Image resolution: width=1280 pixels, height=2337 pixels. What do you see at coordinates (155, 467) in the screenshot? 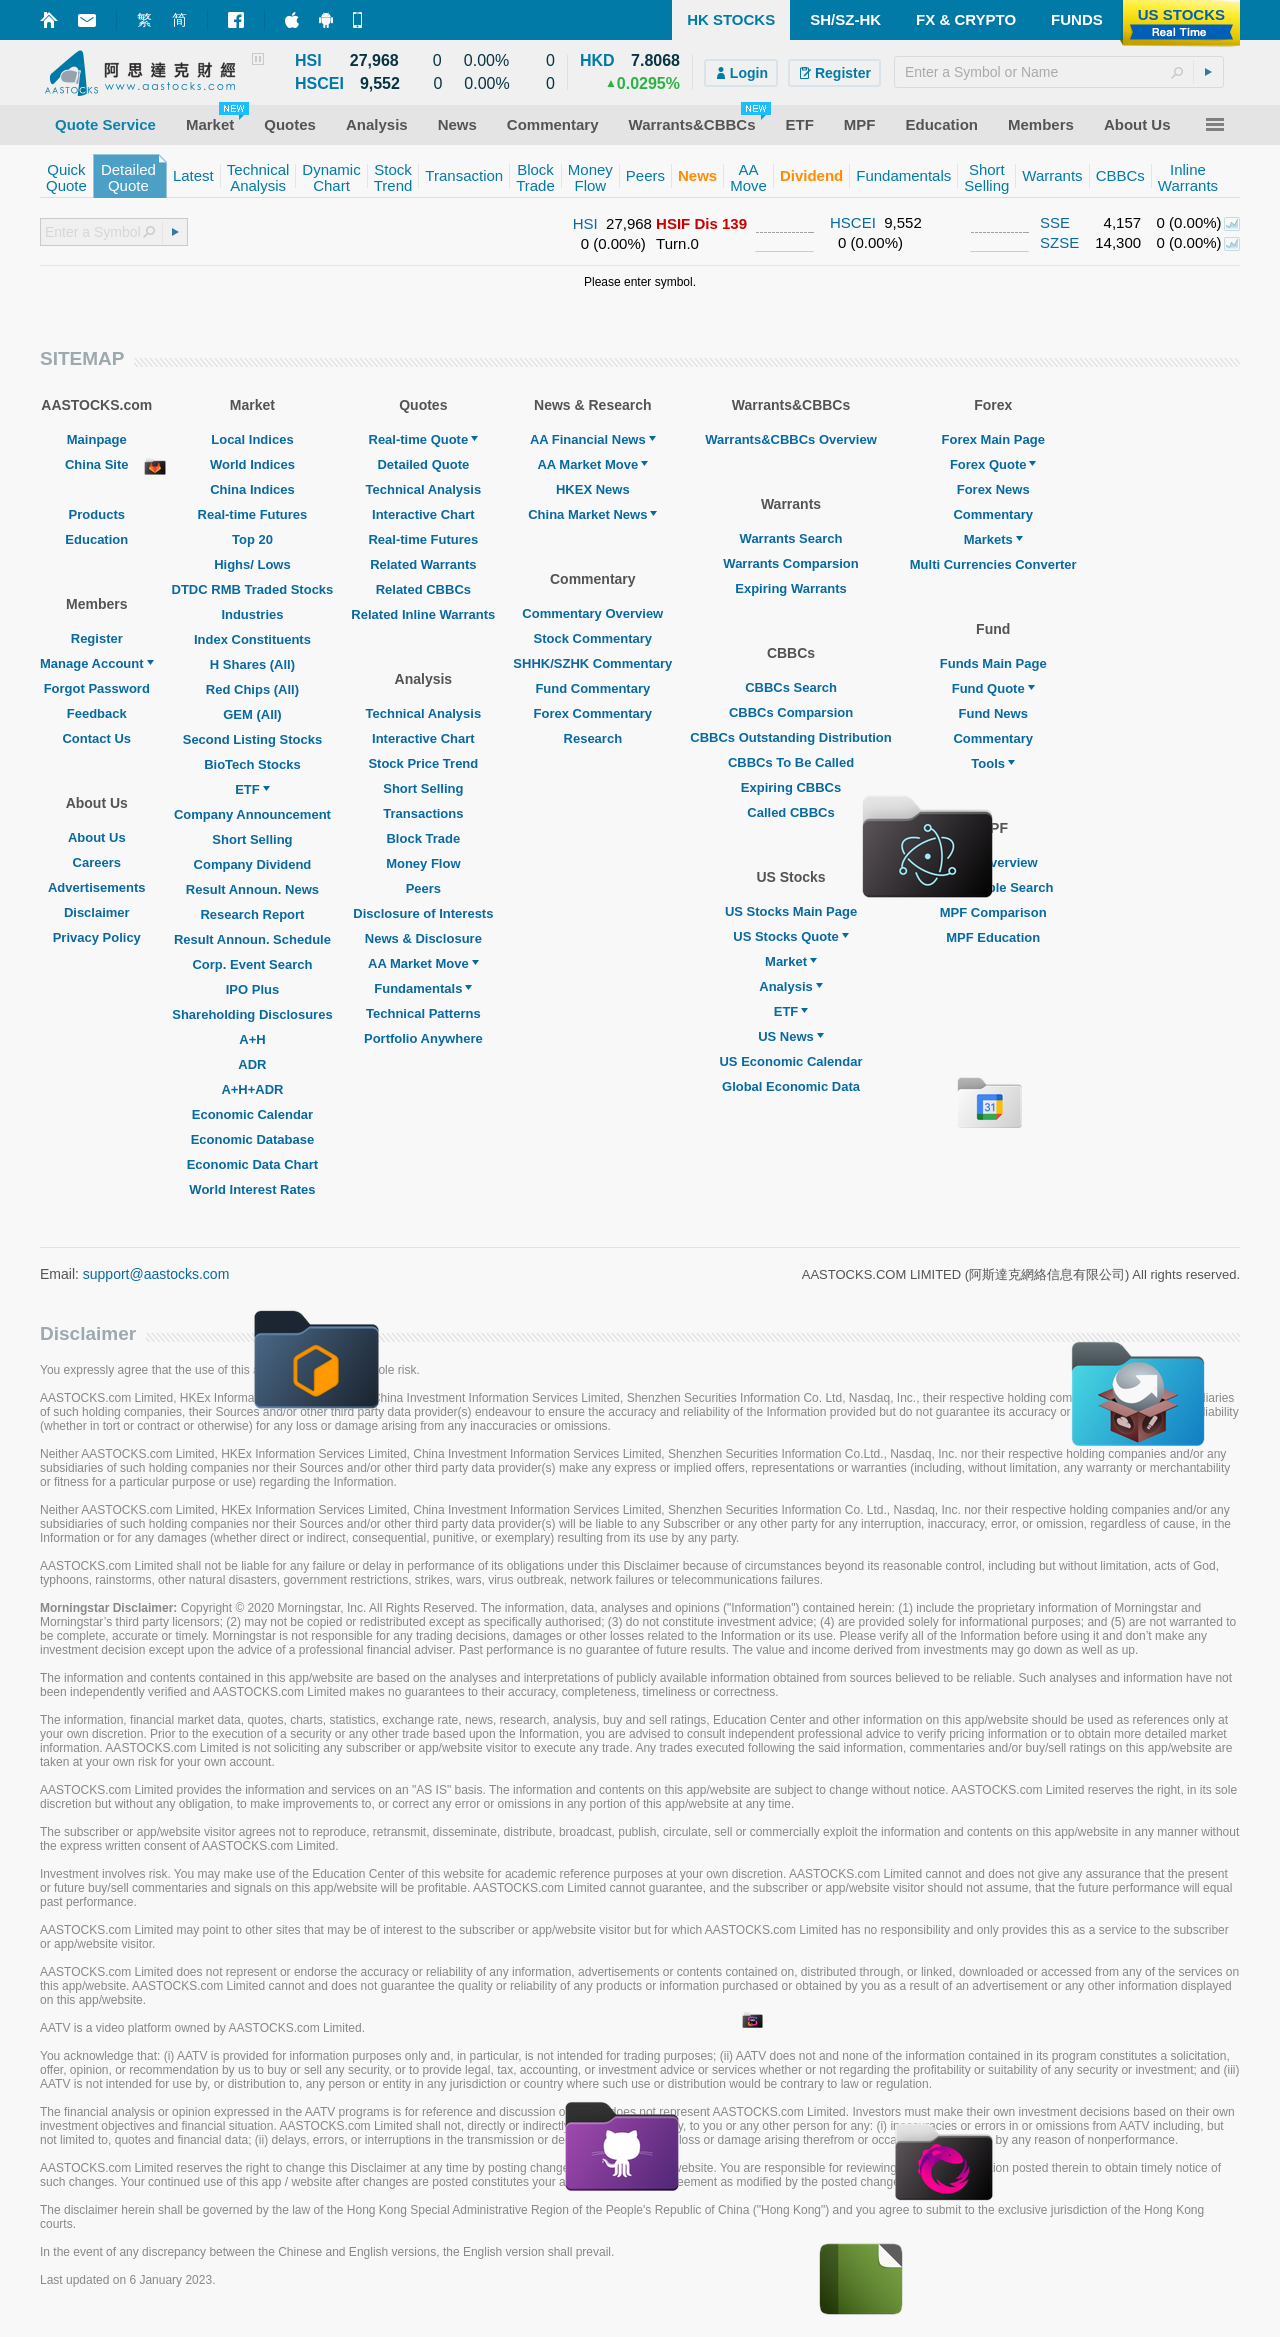
I see `folder containing GitLab projects or repositories` at bounding box center [155, 467].